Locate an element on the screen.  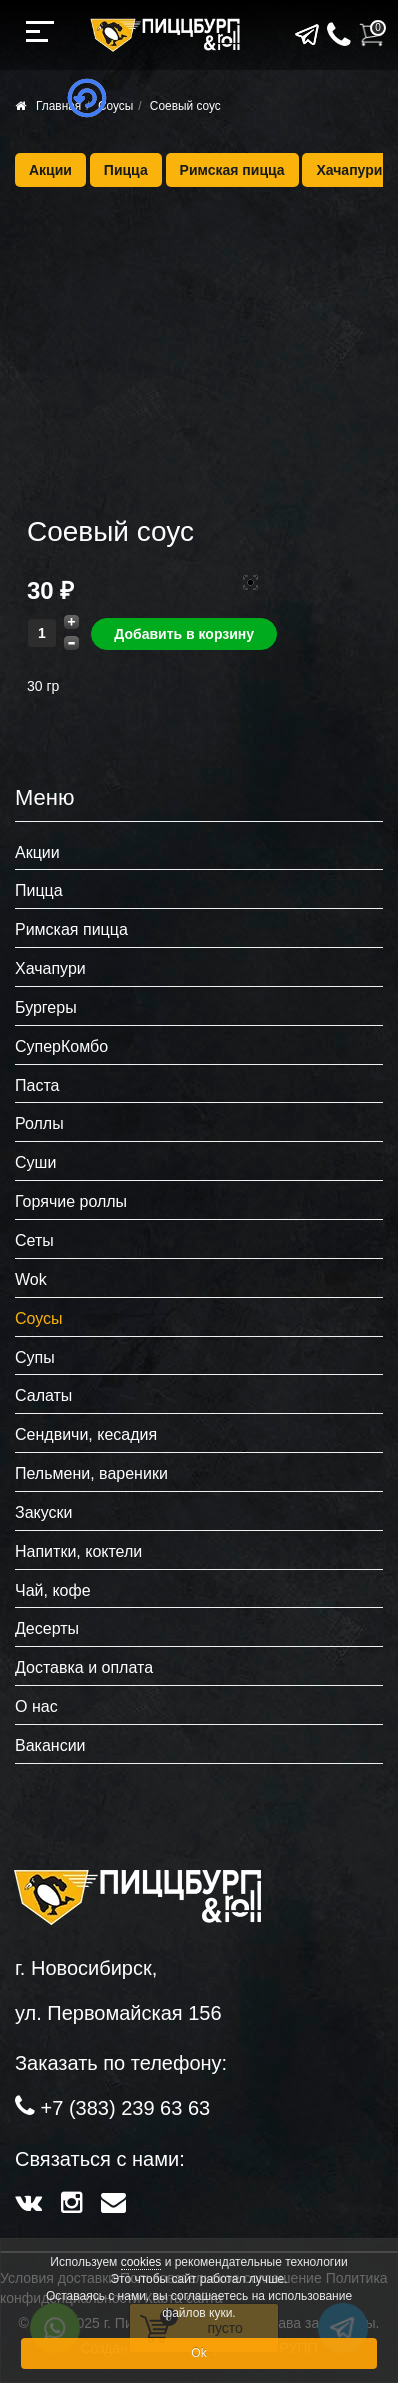
activate camera focus or targeting mode is located at coordinates (250, 582).